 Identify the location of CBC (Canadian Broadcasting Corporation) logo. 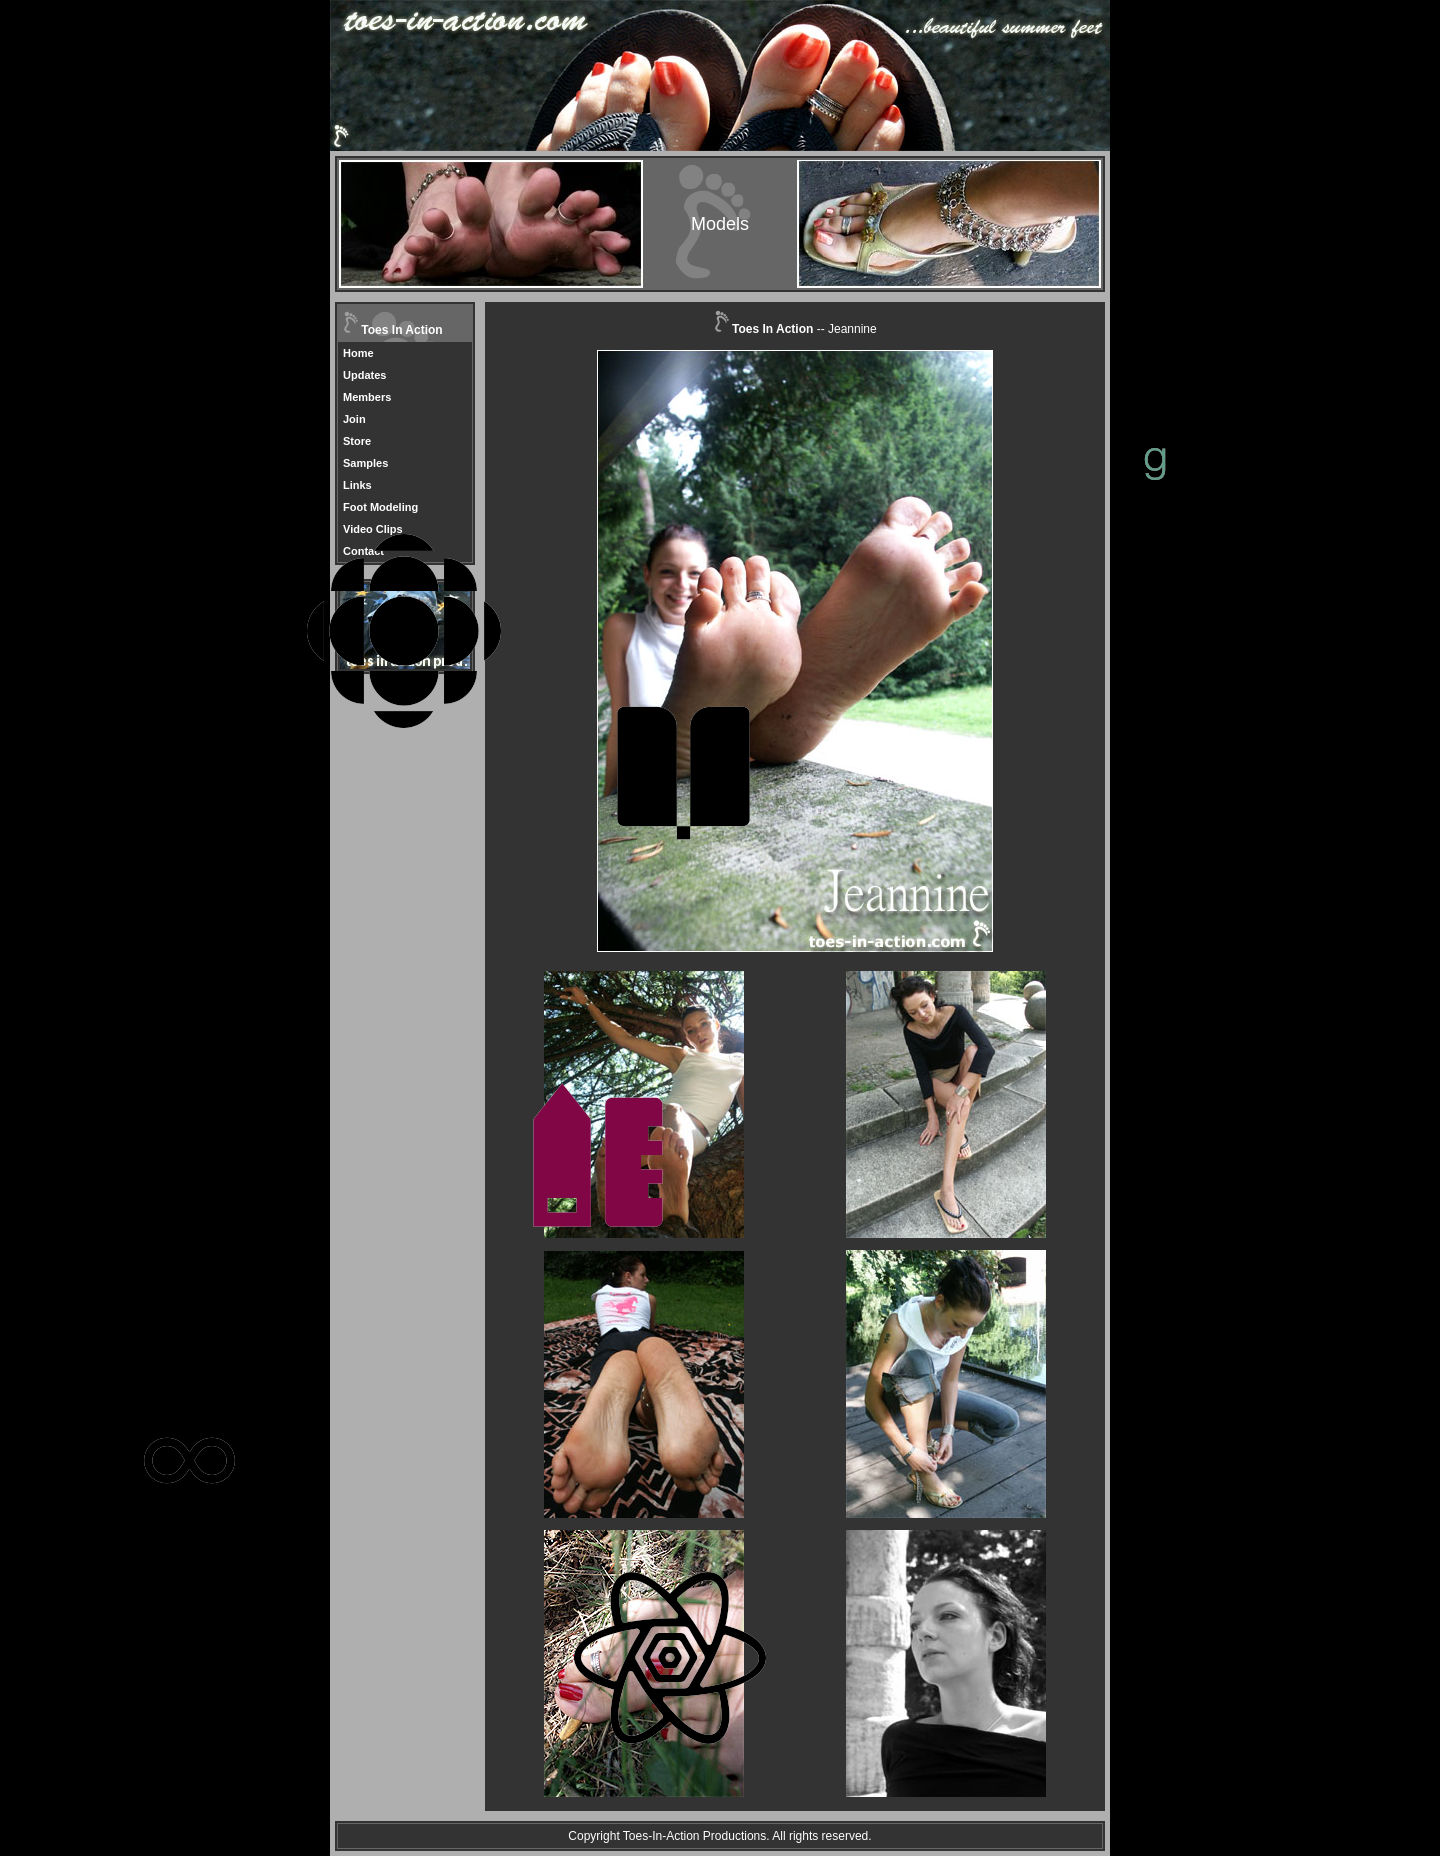
(404, 631).